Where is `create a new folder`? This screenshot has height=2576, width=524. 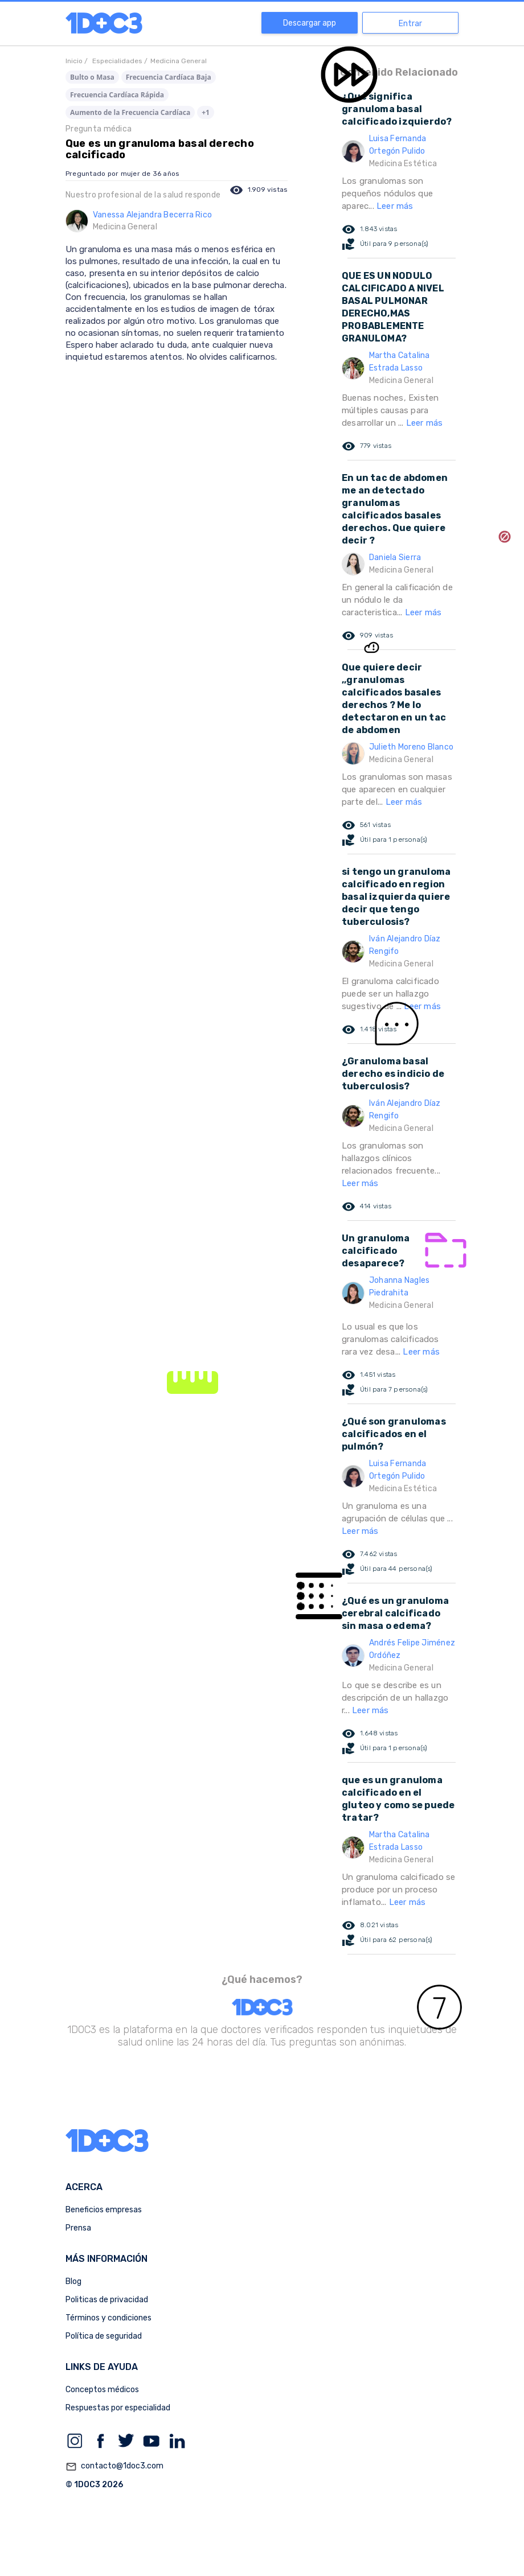 create a new folder is located at coordinates (445, 1250).